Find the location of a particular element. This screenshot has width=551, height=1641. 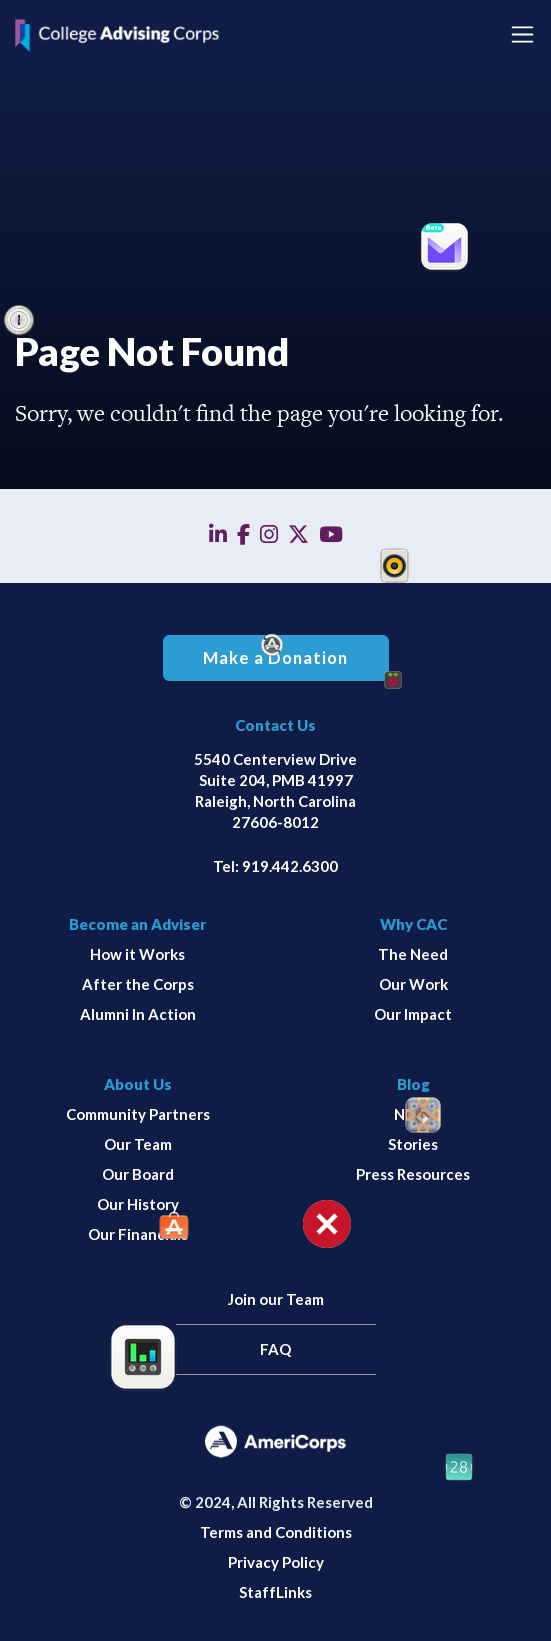

open sound or audio settings is located at coordinates (394, 565).